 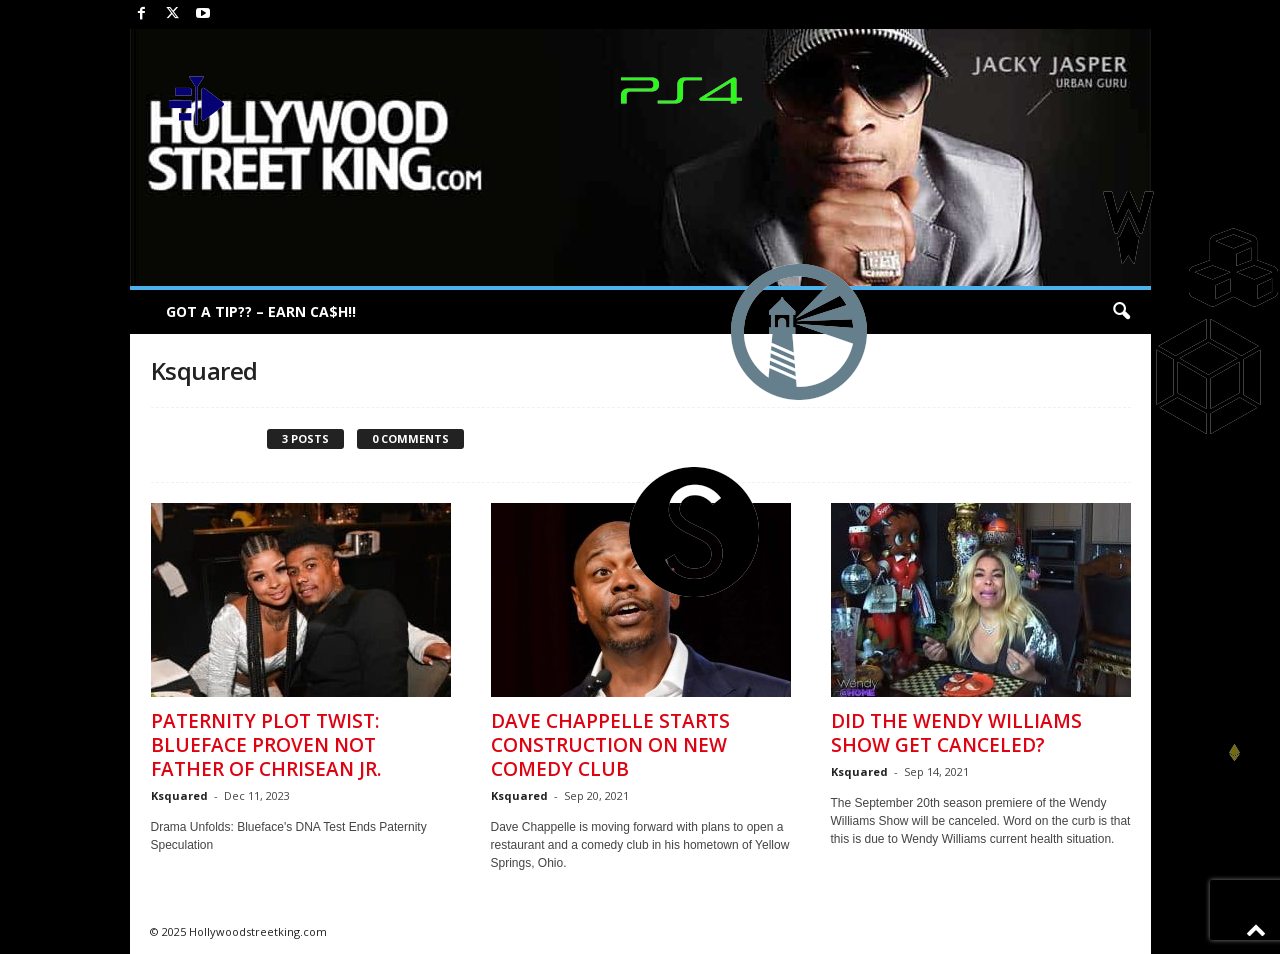 I want to click on swiper javascript library logo, so click(x=694, y=532).